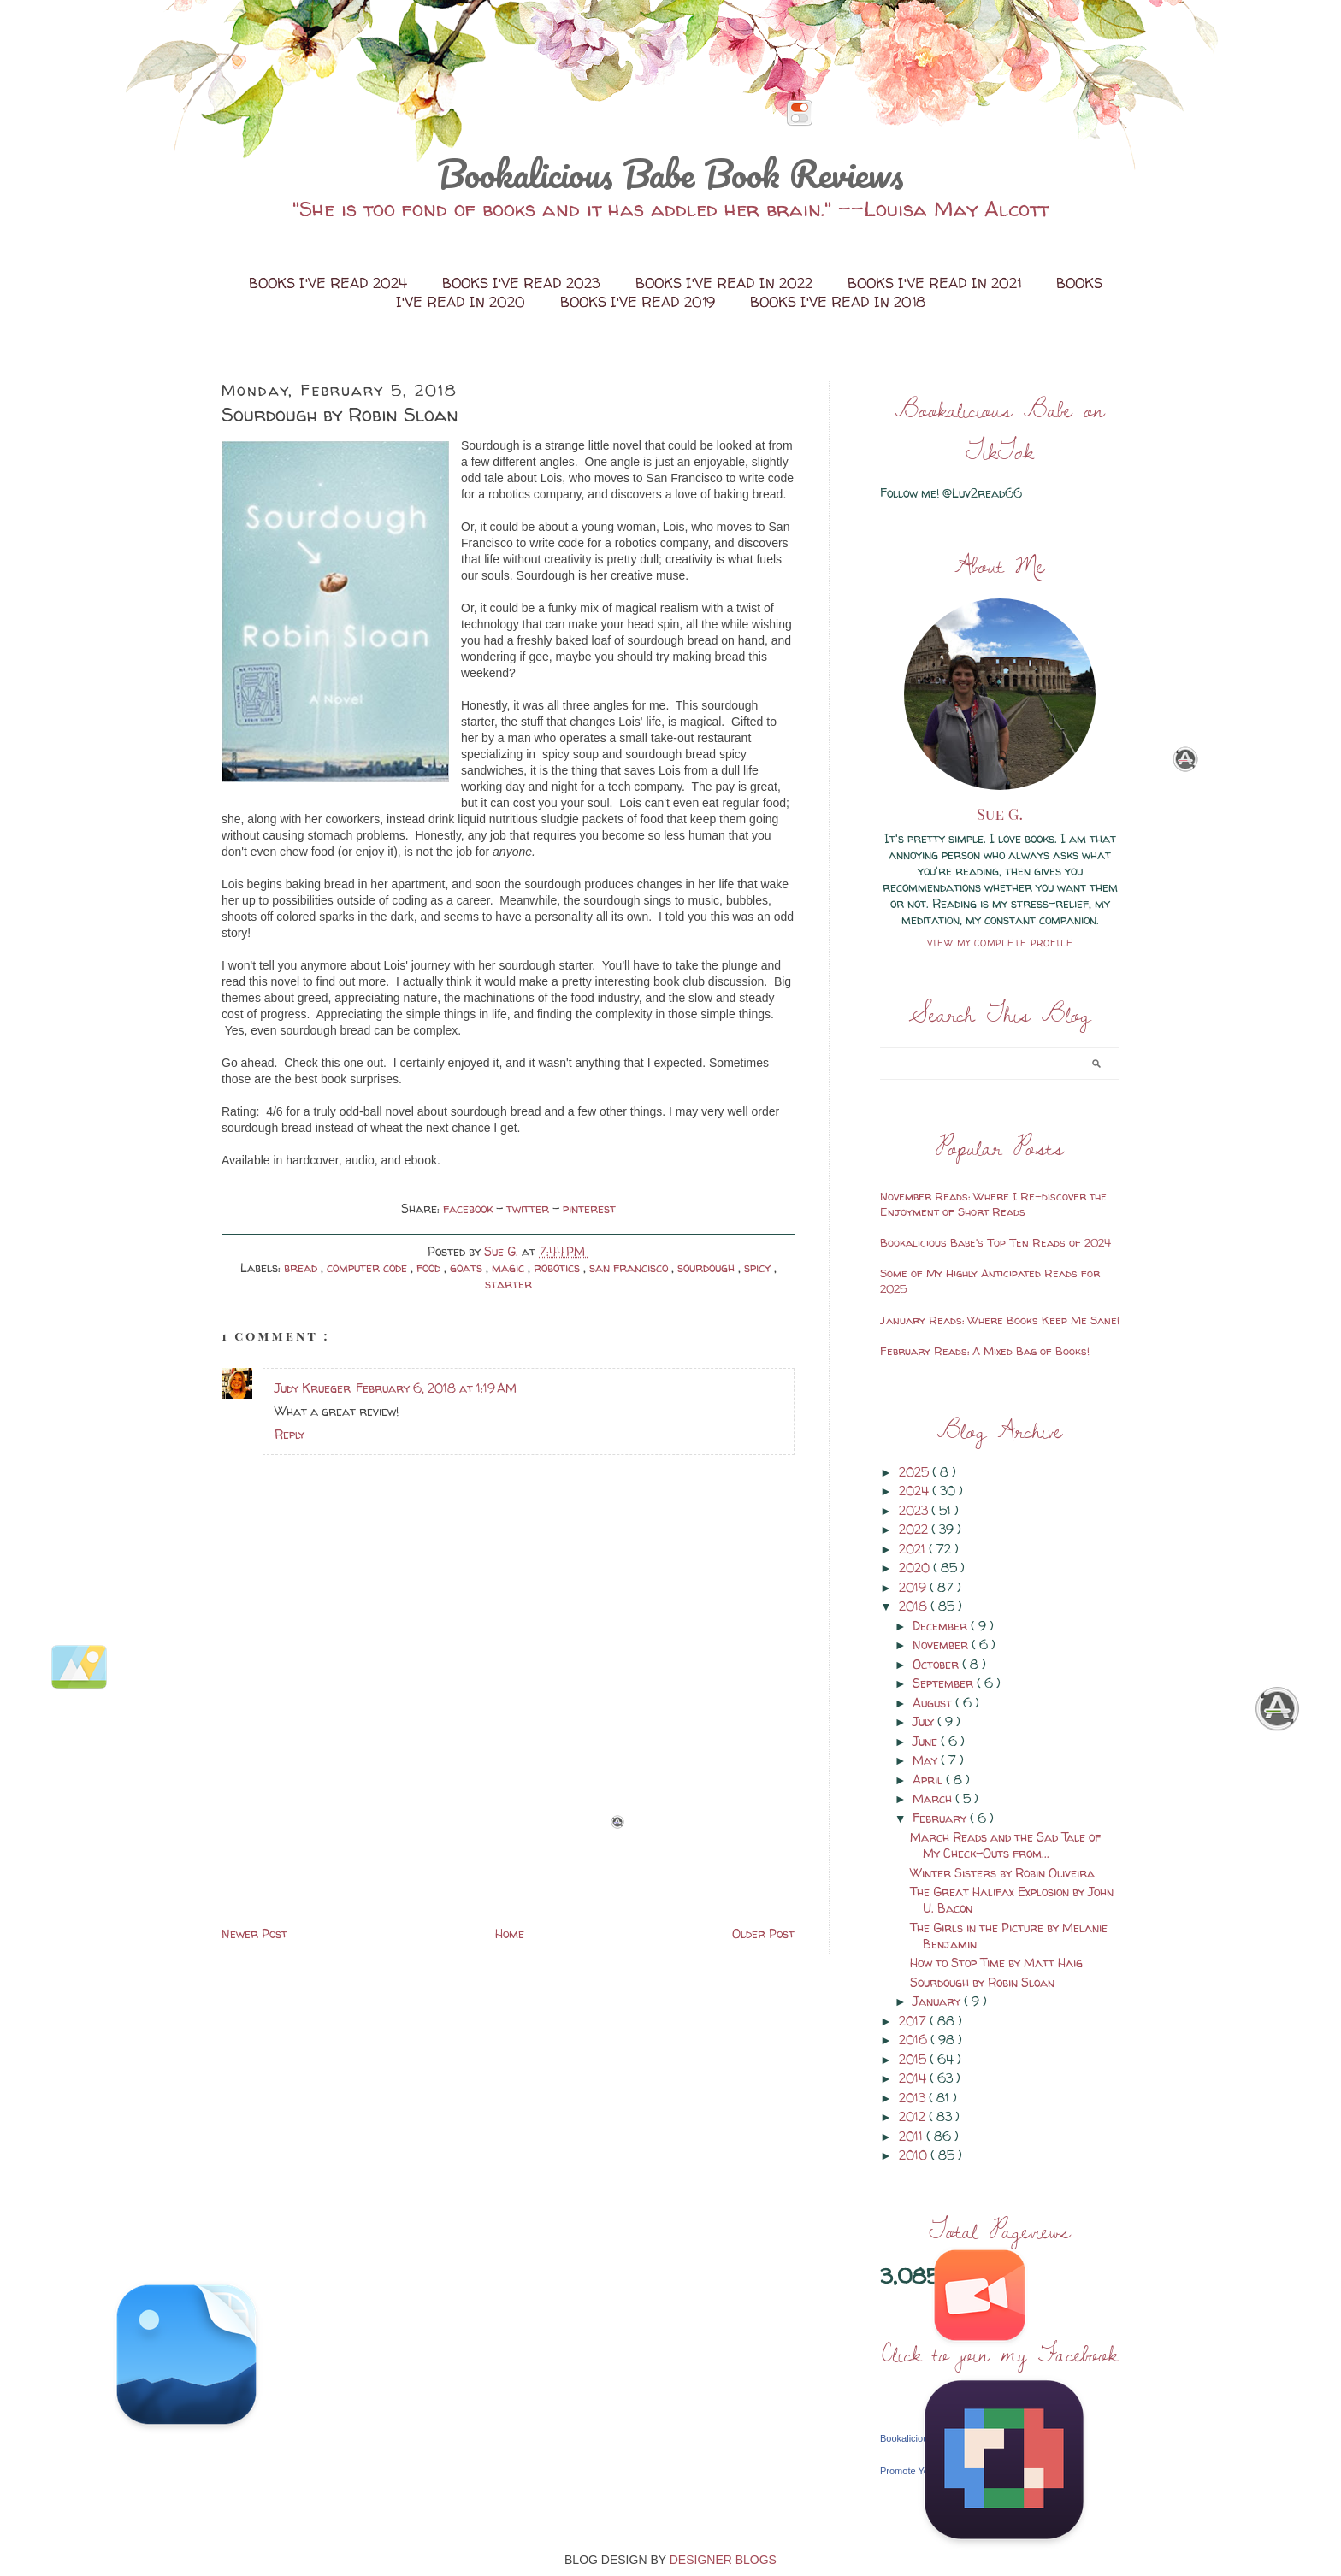 Image resolution: width=1341 pixels, height=2576 pixels. I want to click on open wallpaper settings, so click(186, 2355).